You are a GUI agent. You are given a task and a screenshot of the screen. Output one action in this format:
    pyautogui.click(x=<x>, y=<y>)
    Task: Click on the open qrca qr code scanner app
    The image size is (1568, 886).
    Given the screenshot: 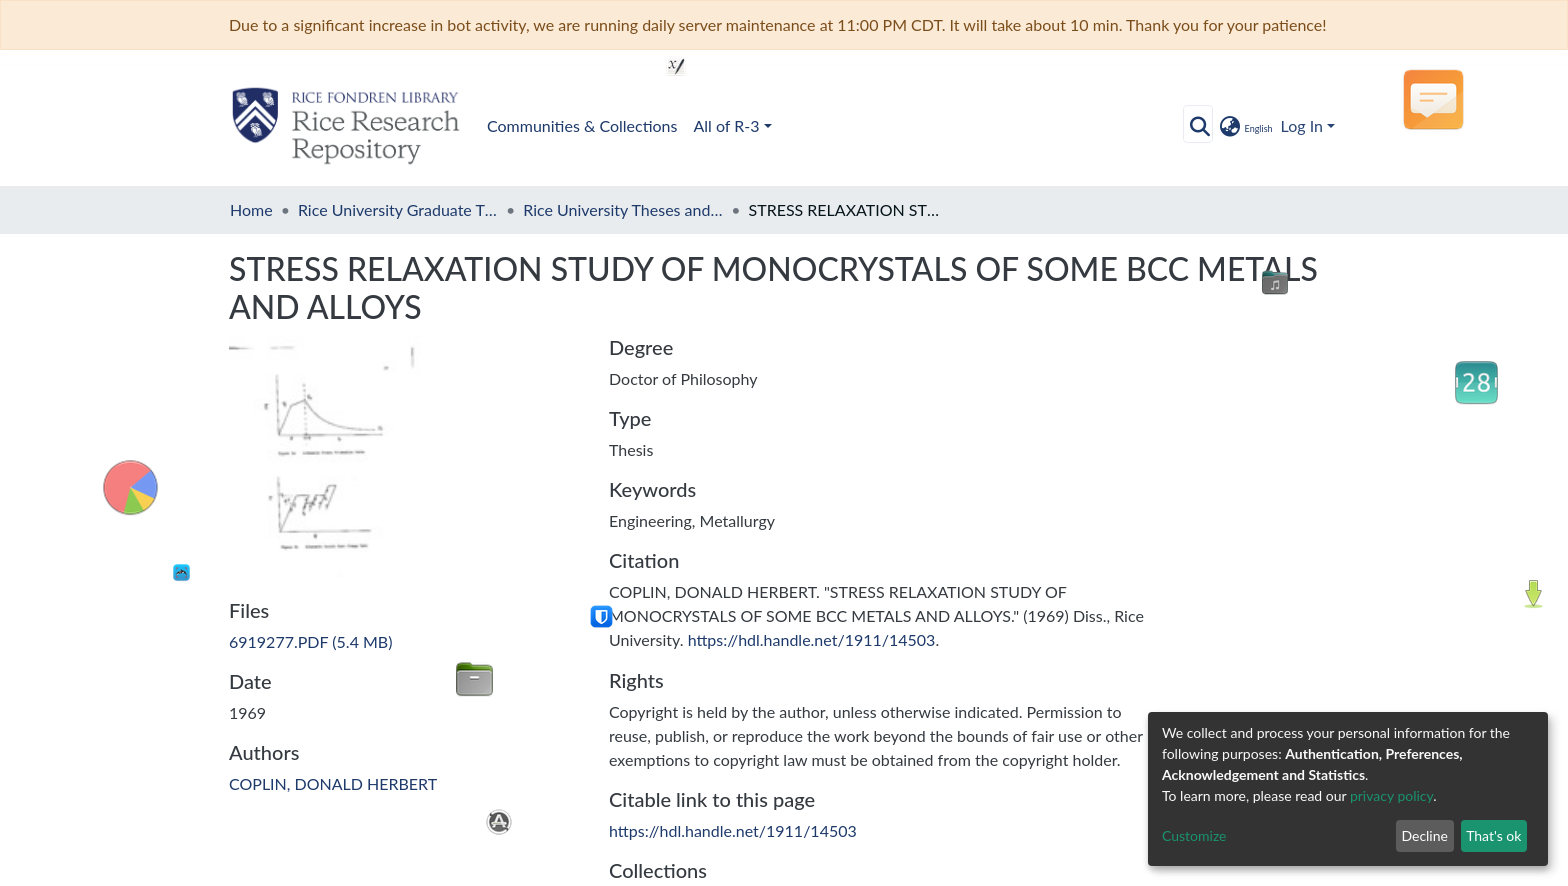 What is the action you would take?
    pyautogui.click(x=181, y=572)
    